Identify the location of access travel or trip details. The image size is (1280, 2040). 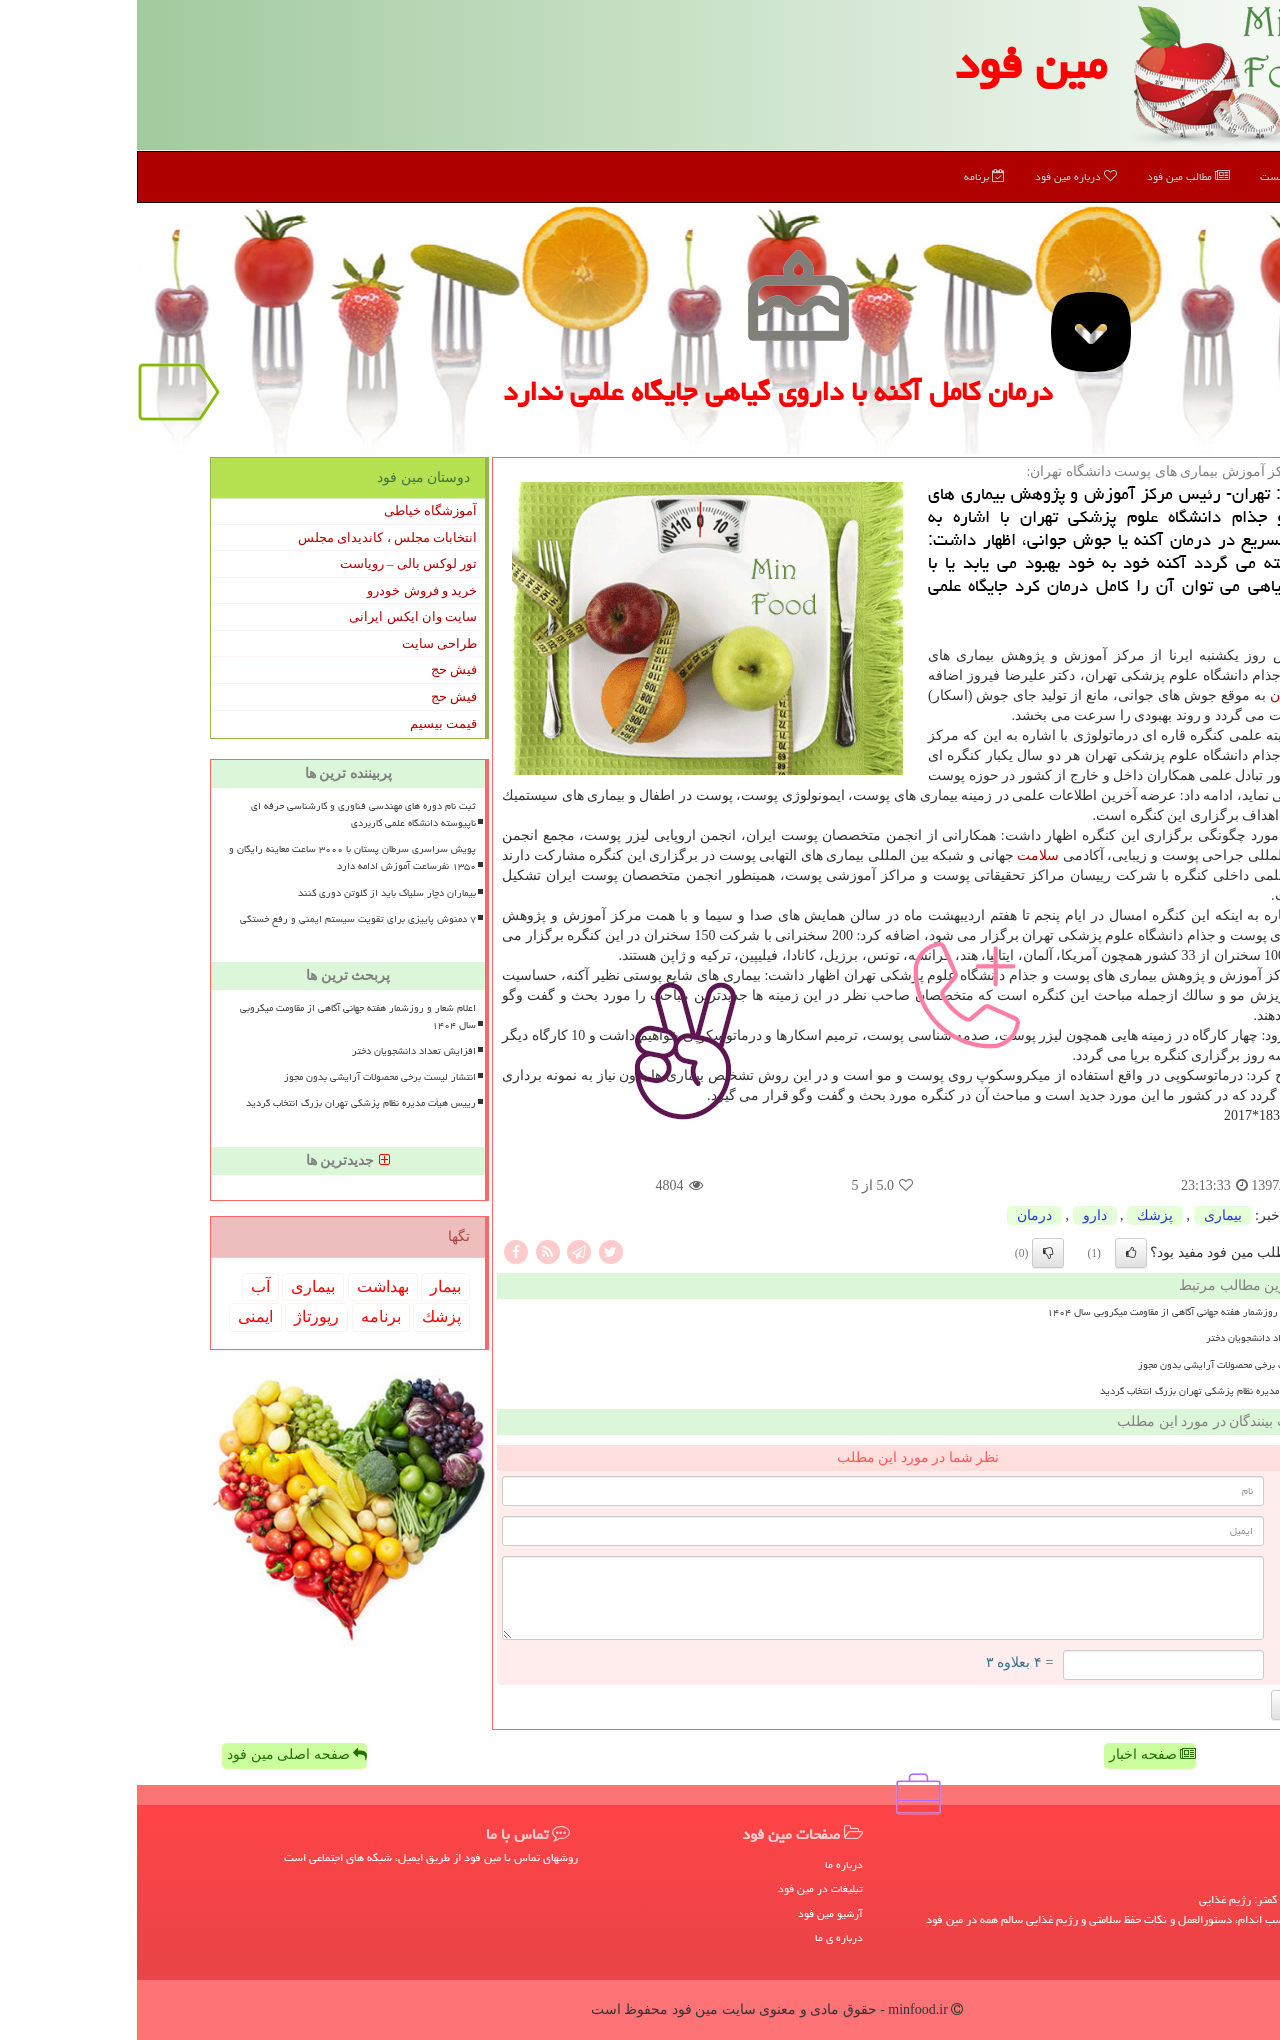
(918, 1795).